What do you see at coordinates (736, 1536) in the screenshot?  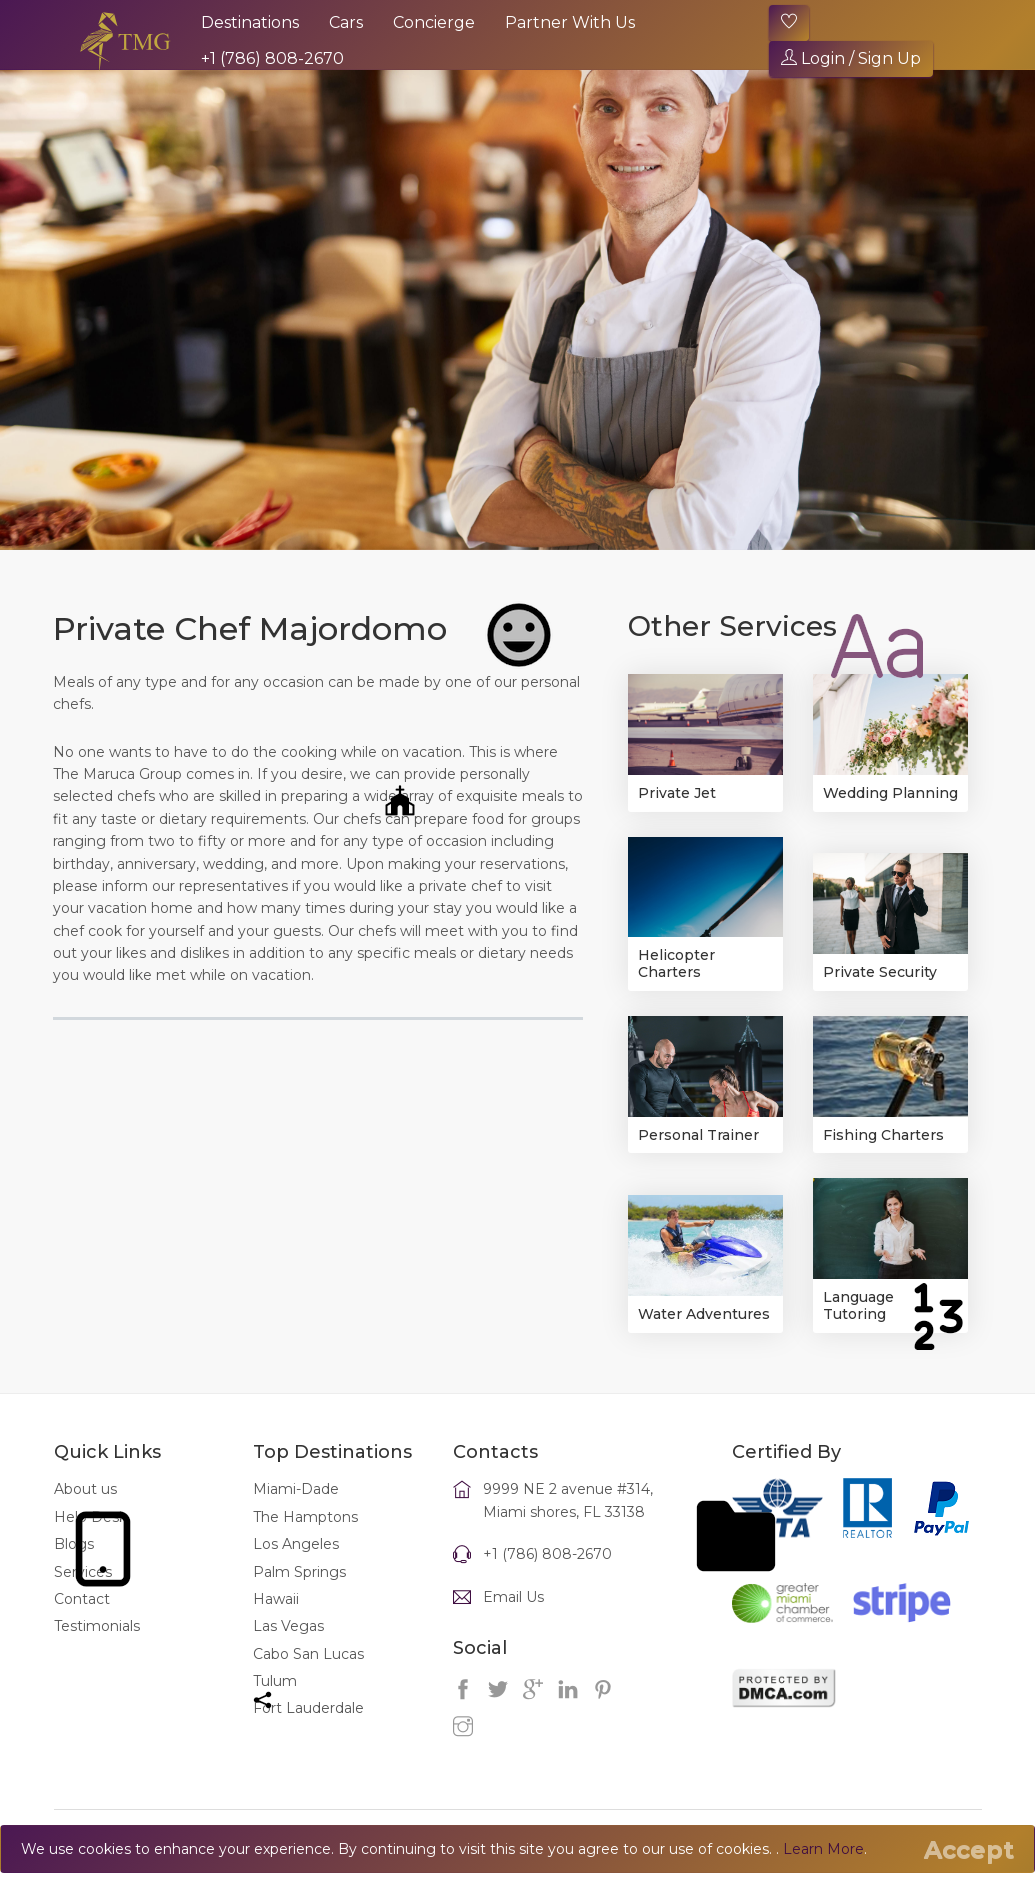 I see `open folder or directory` at bounding box center [736, 1536].